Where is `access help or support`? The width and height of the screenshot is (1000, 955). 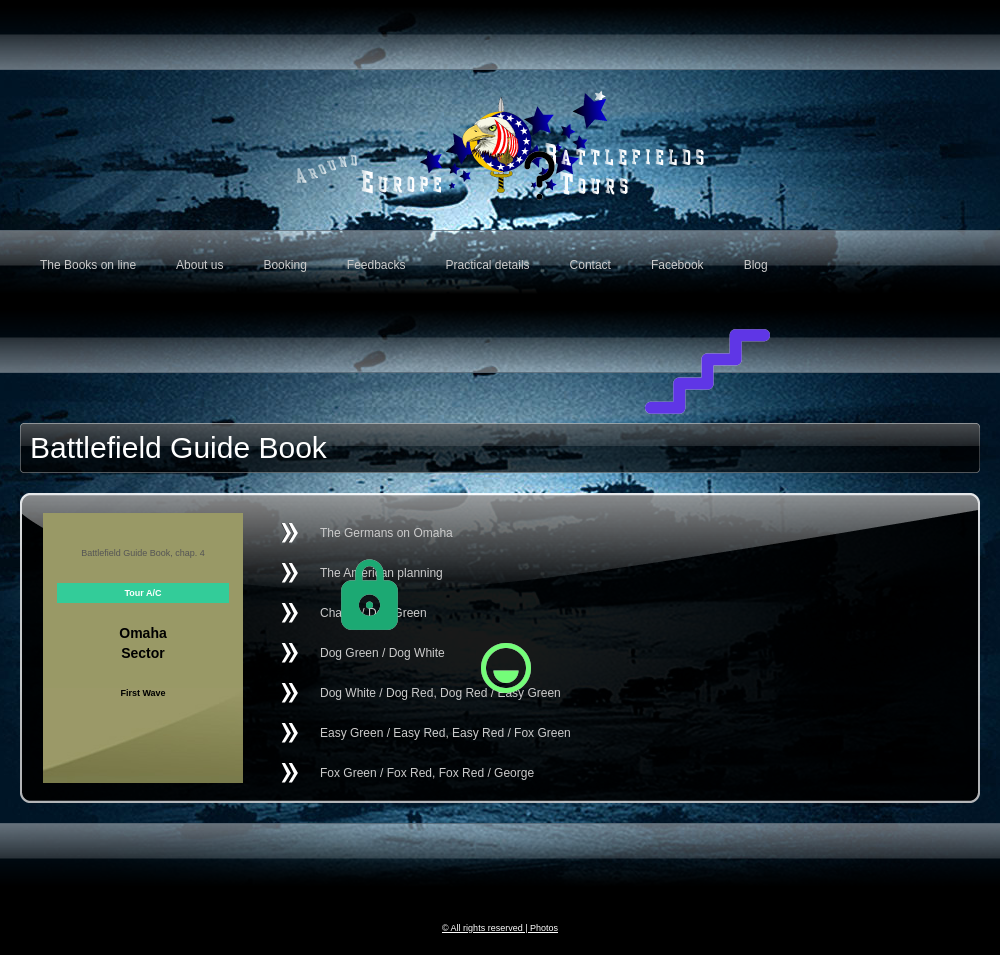 access help or support is located at coordinates (539, 175).